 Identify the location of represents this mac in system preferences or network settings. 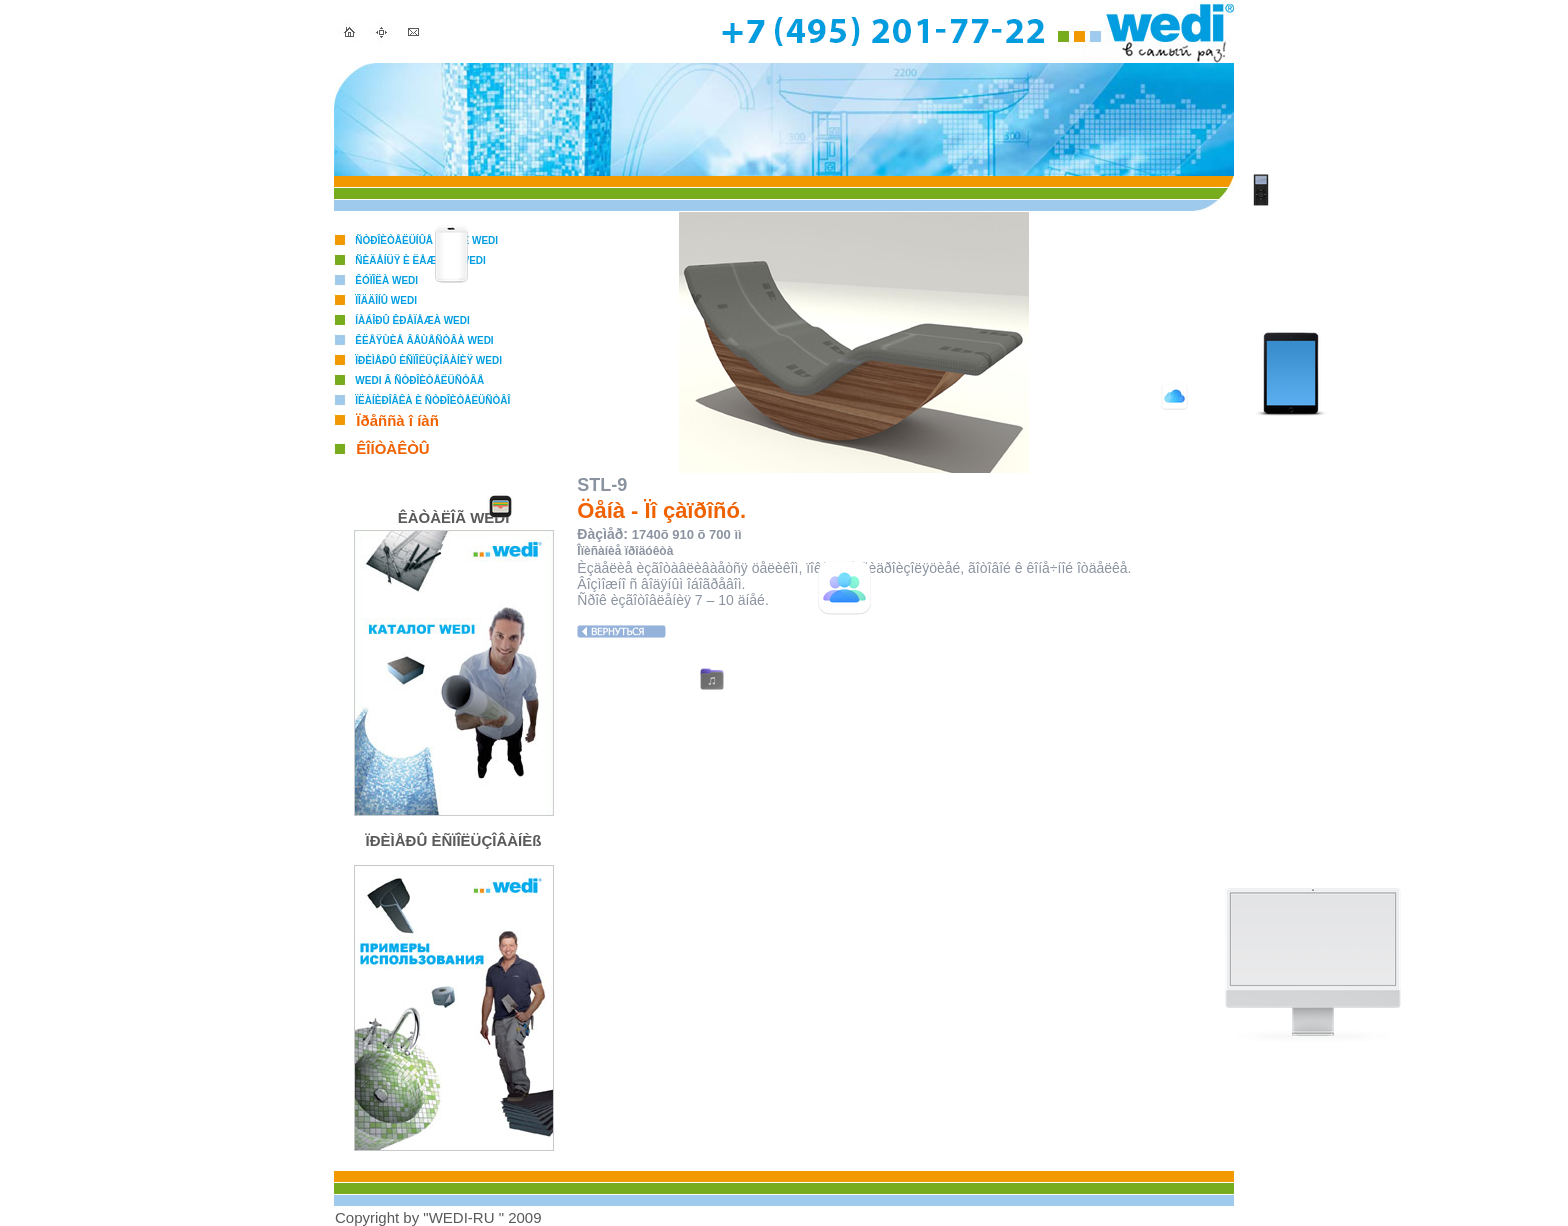
(1313, 959).